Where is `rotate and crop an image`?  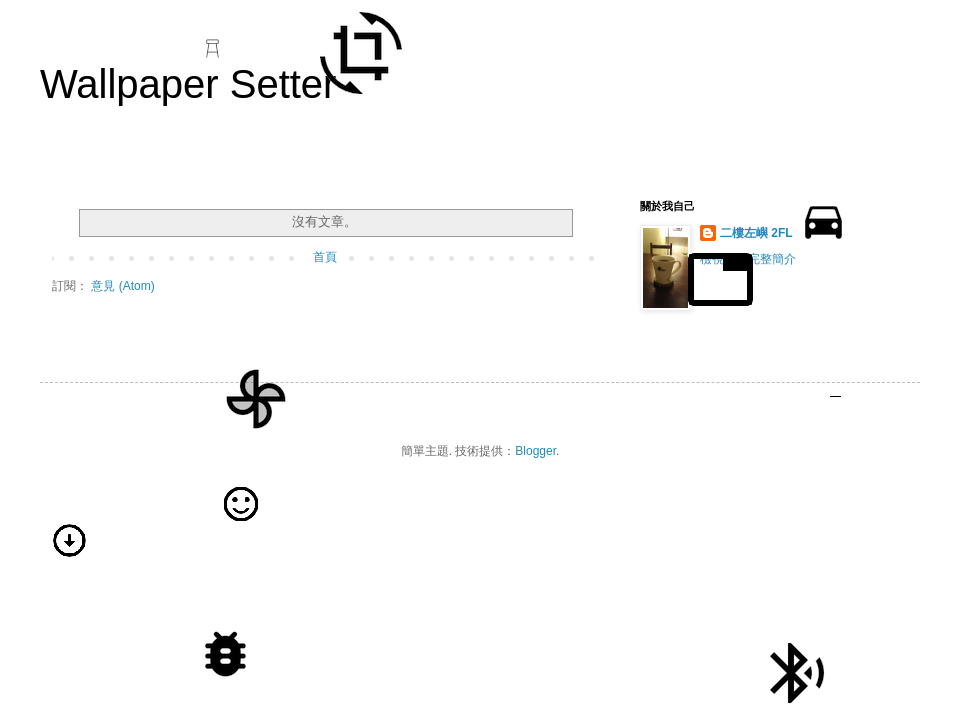
rotate and crop an image is located at coordinates (361, 53).